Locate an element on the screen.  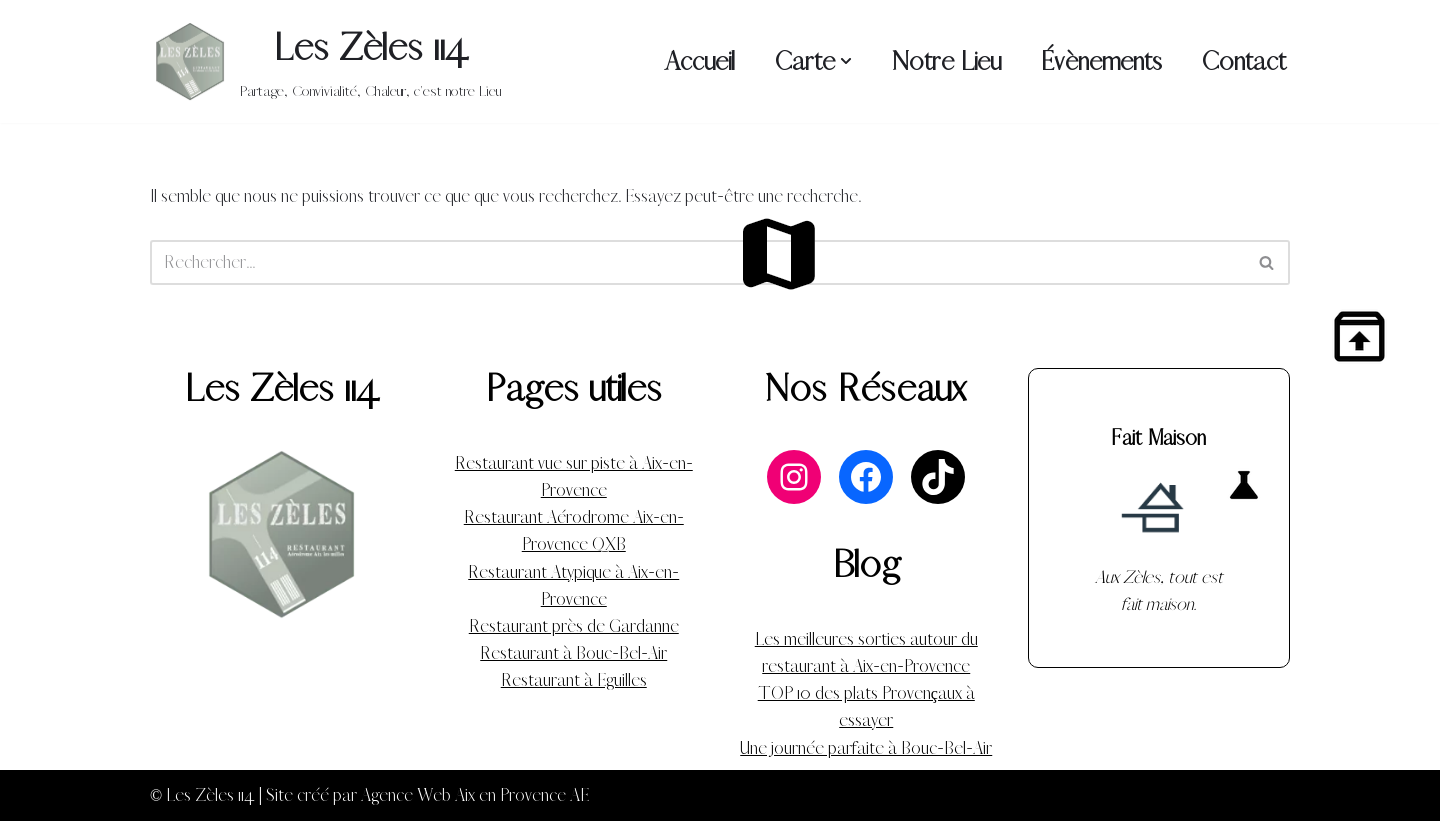
open map view is located at coordinates (779, 254).